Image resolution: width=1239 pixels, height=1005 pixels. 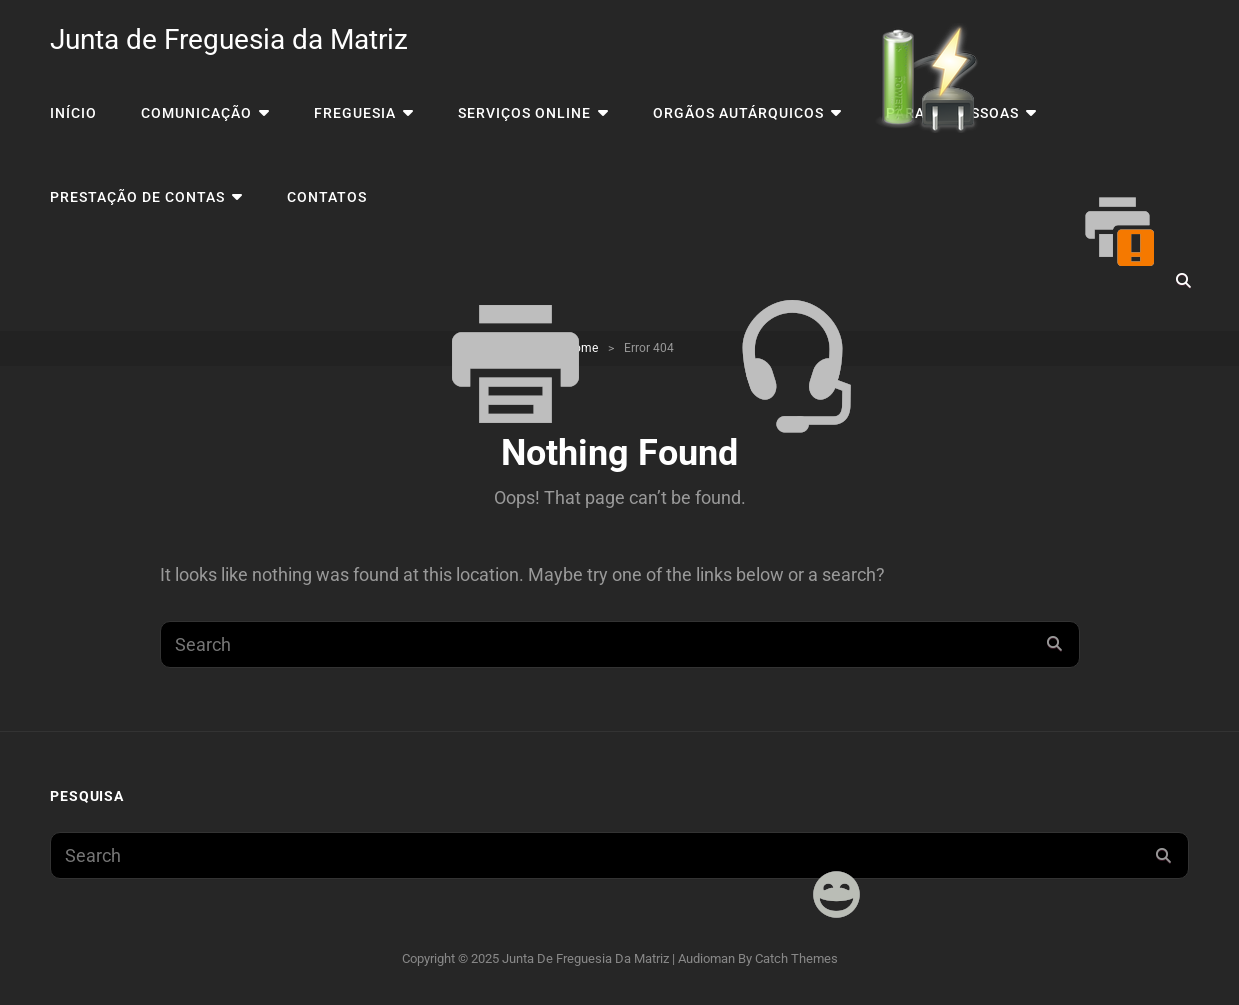 I want to click on indicates a printer warning or issue, so click(x=1117, y=229).